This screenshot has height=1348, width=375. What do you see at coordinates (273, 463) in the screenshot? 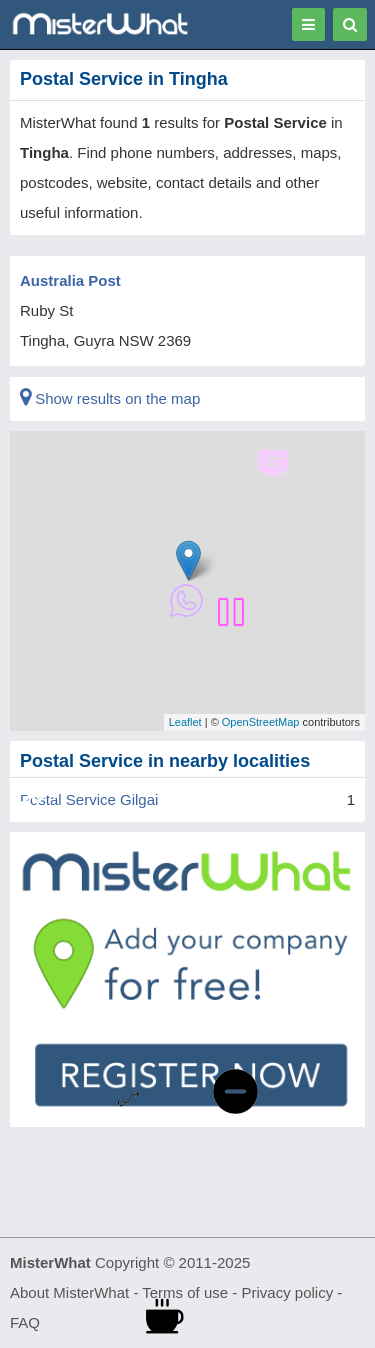
I see `open messaging or chat` at bounding box center [273, 463].